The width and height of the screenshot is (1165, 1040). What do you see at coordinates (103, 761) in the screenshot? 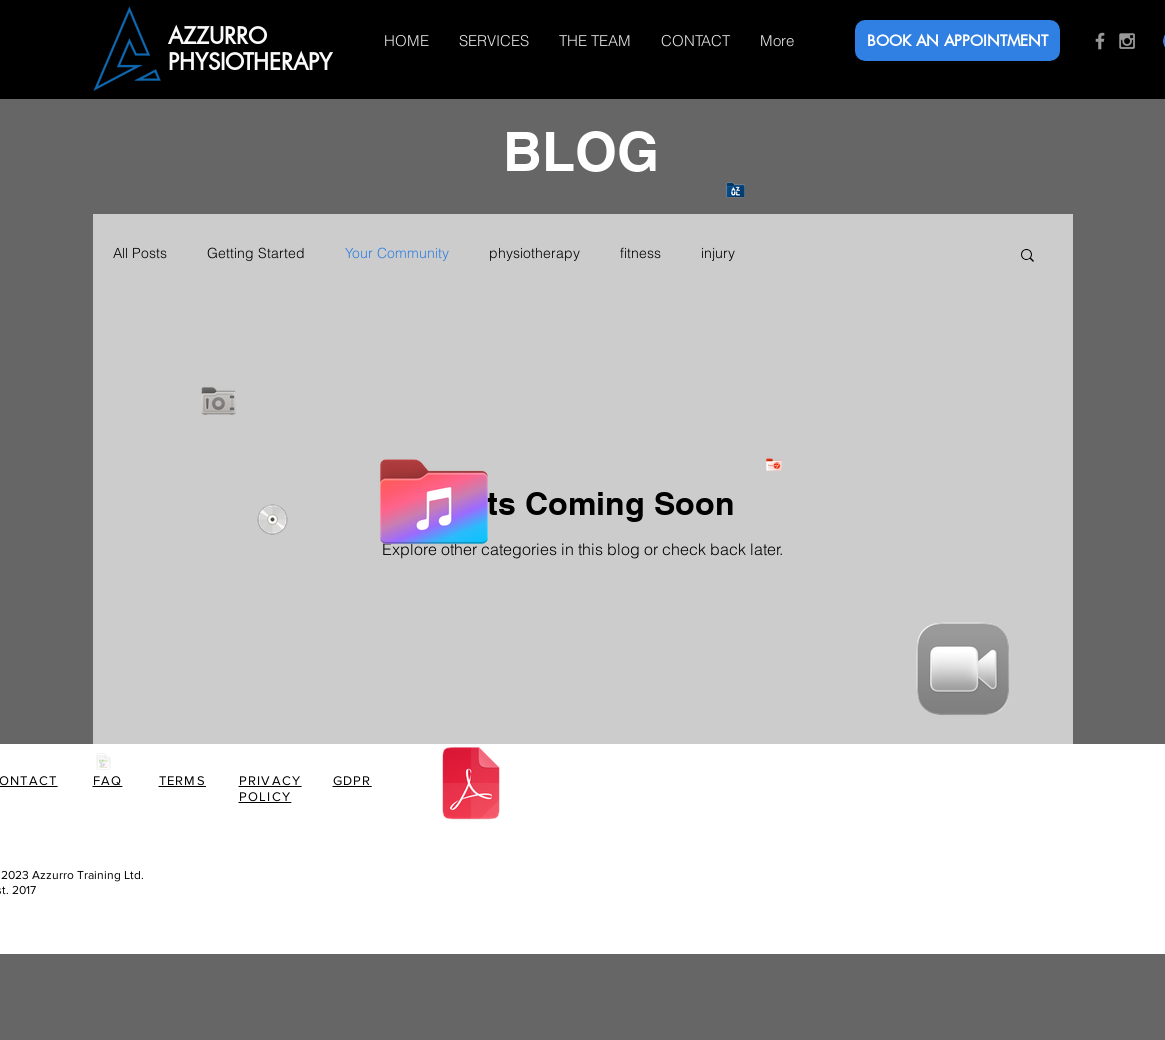
I see `a COBOL source code file` at bounding box center [103, 761].